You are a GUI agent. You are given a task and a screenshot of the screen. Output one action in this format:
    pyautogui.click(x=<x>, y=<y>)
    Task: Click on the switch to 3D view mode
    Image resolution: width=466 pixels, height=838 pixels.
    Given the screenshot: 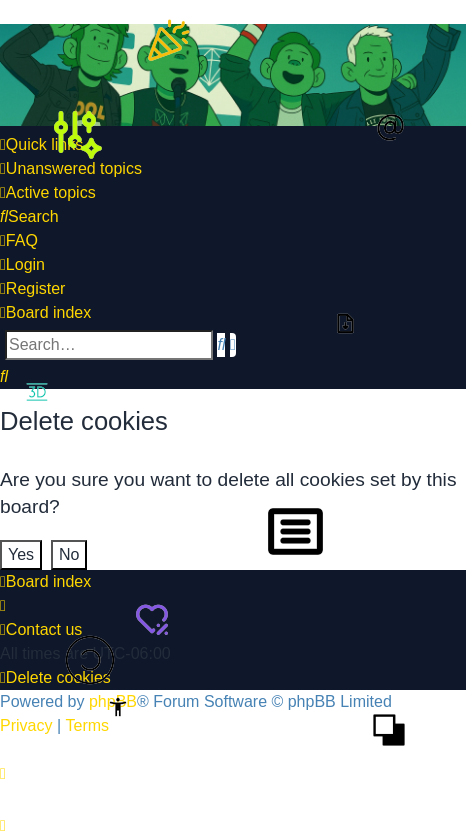 What is the action you would take?
    pyautogui.click(x=37, y=392)
    